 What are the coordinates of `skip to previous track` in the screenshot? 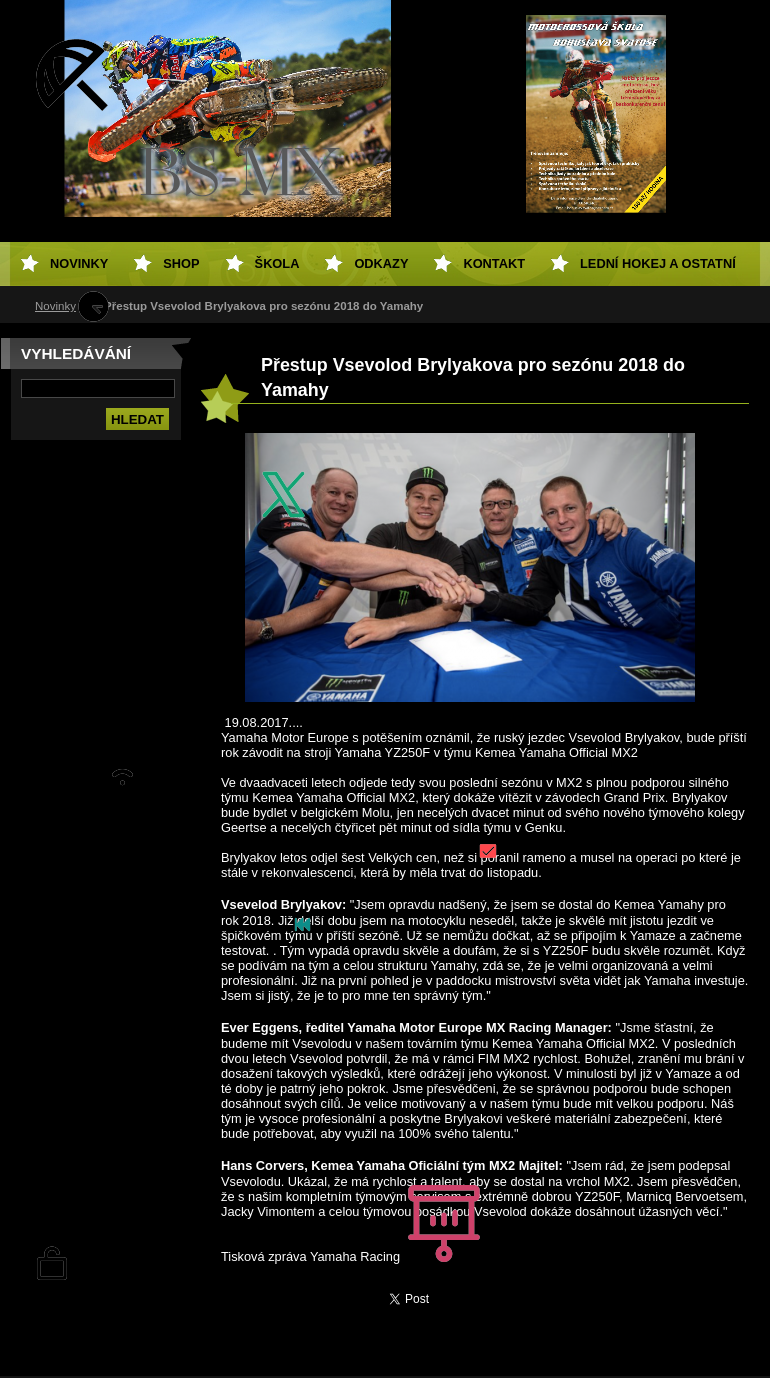 It's located at (302, 924).